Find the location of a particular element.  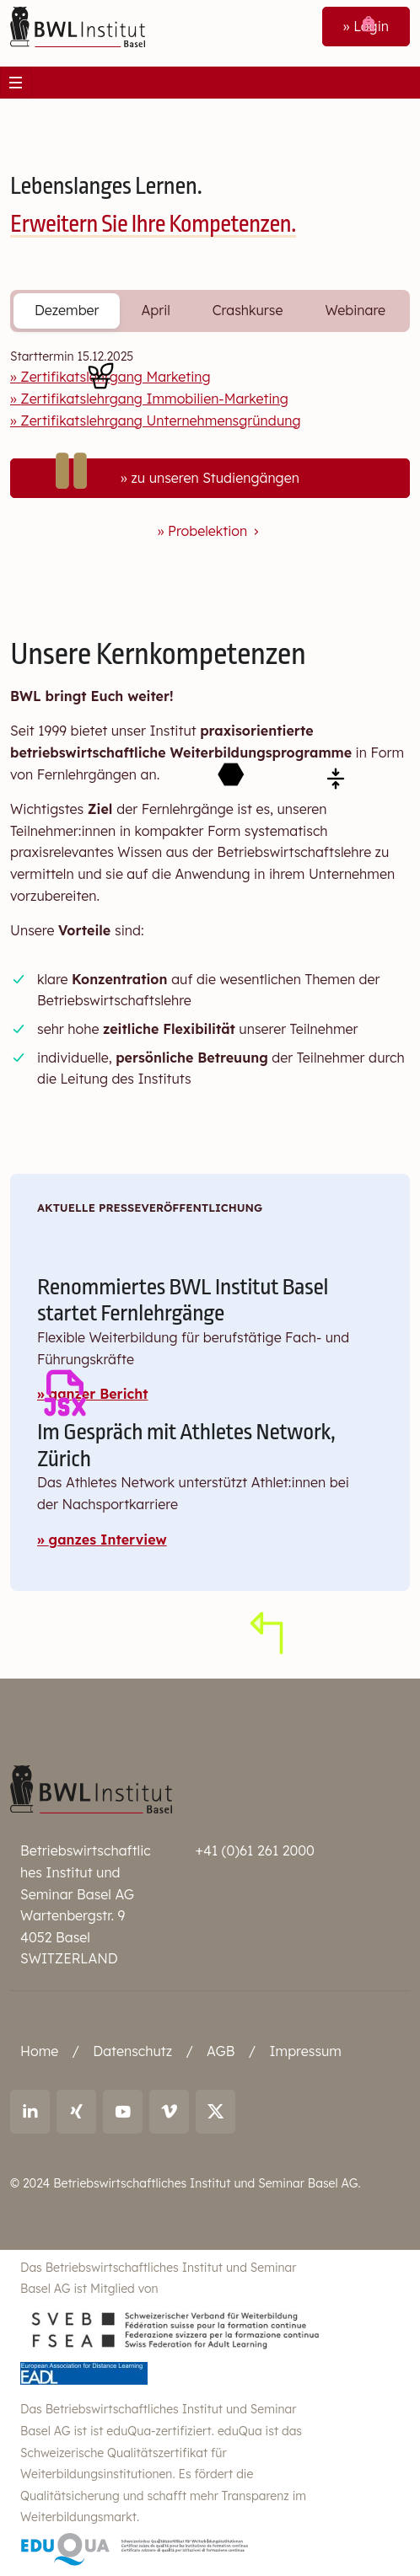

collapse content vertically is located at coordinates (336, 779).